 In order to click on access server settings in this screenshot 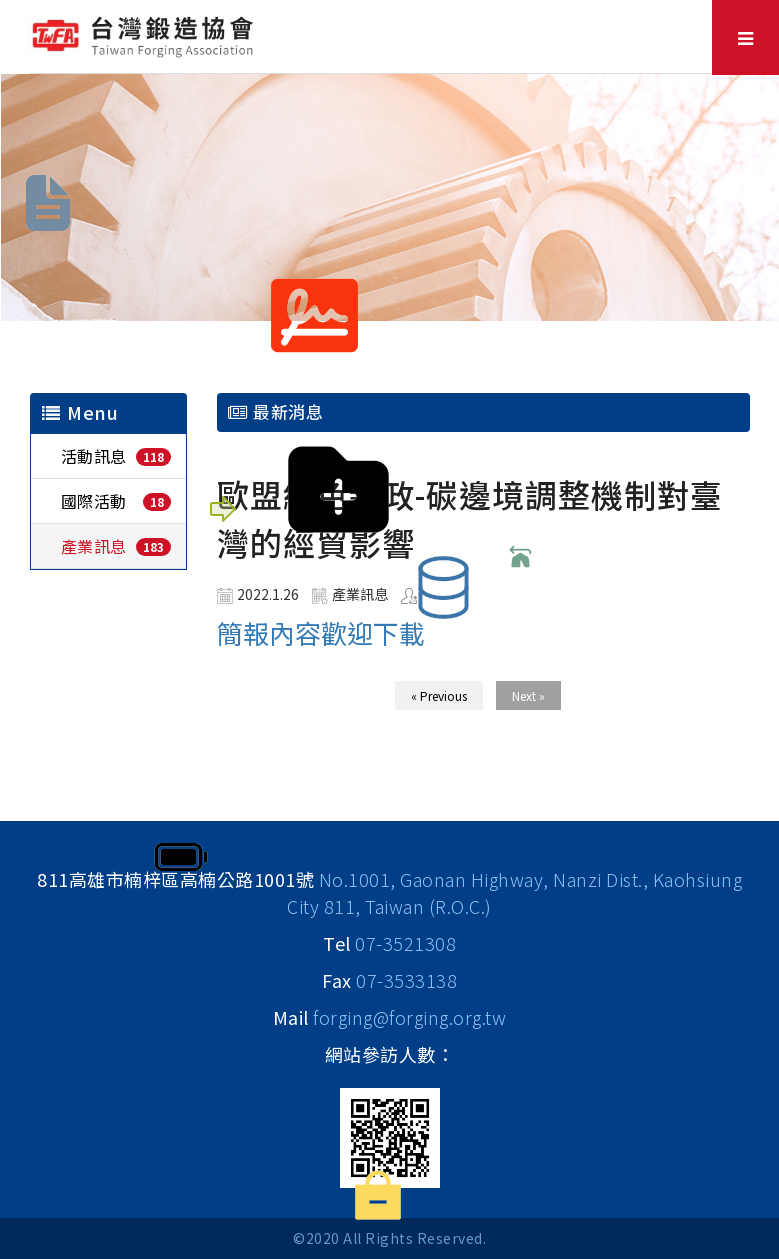, I will do `click(443, 587)`.